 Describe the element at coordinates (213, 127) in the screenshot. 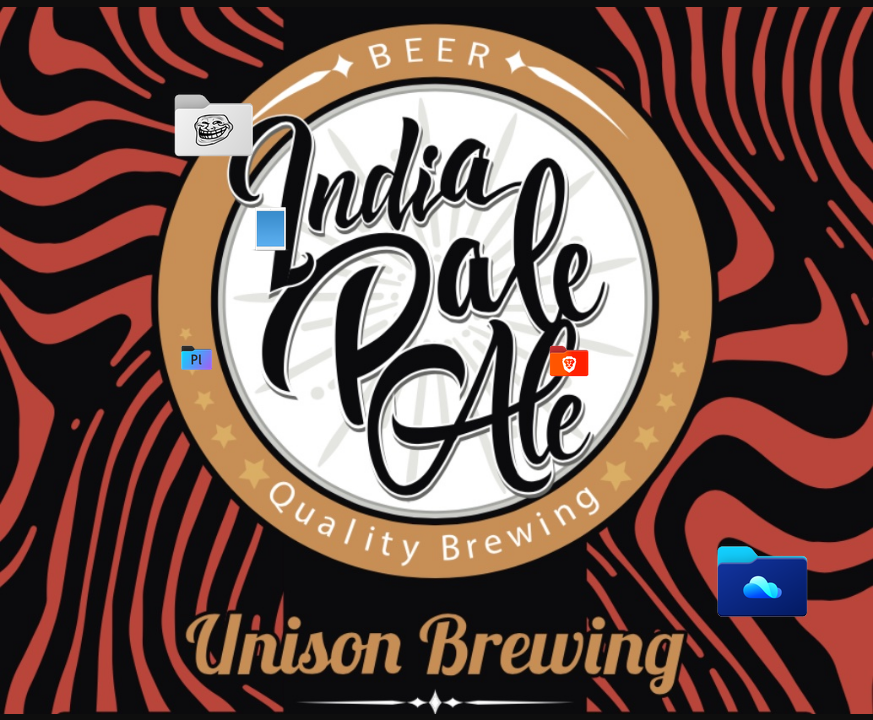

I see `open your meme collection folder` at that location.